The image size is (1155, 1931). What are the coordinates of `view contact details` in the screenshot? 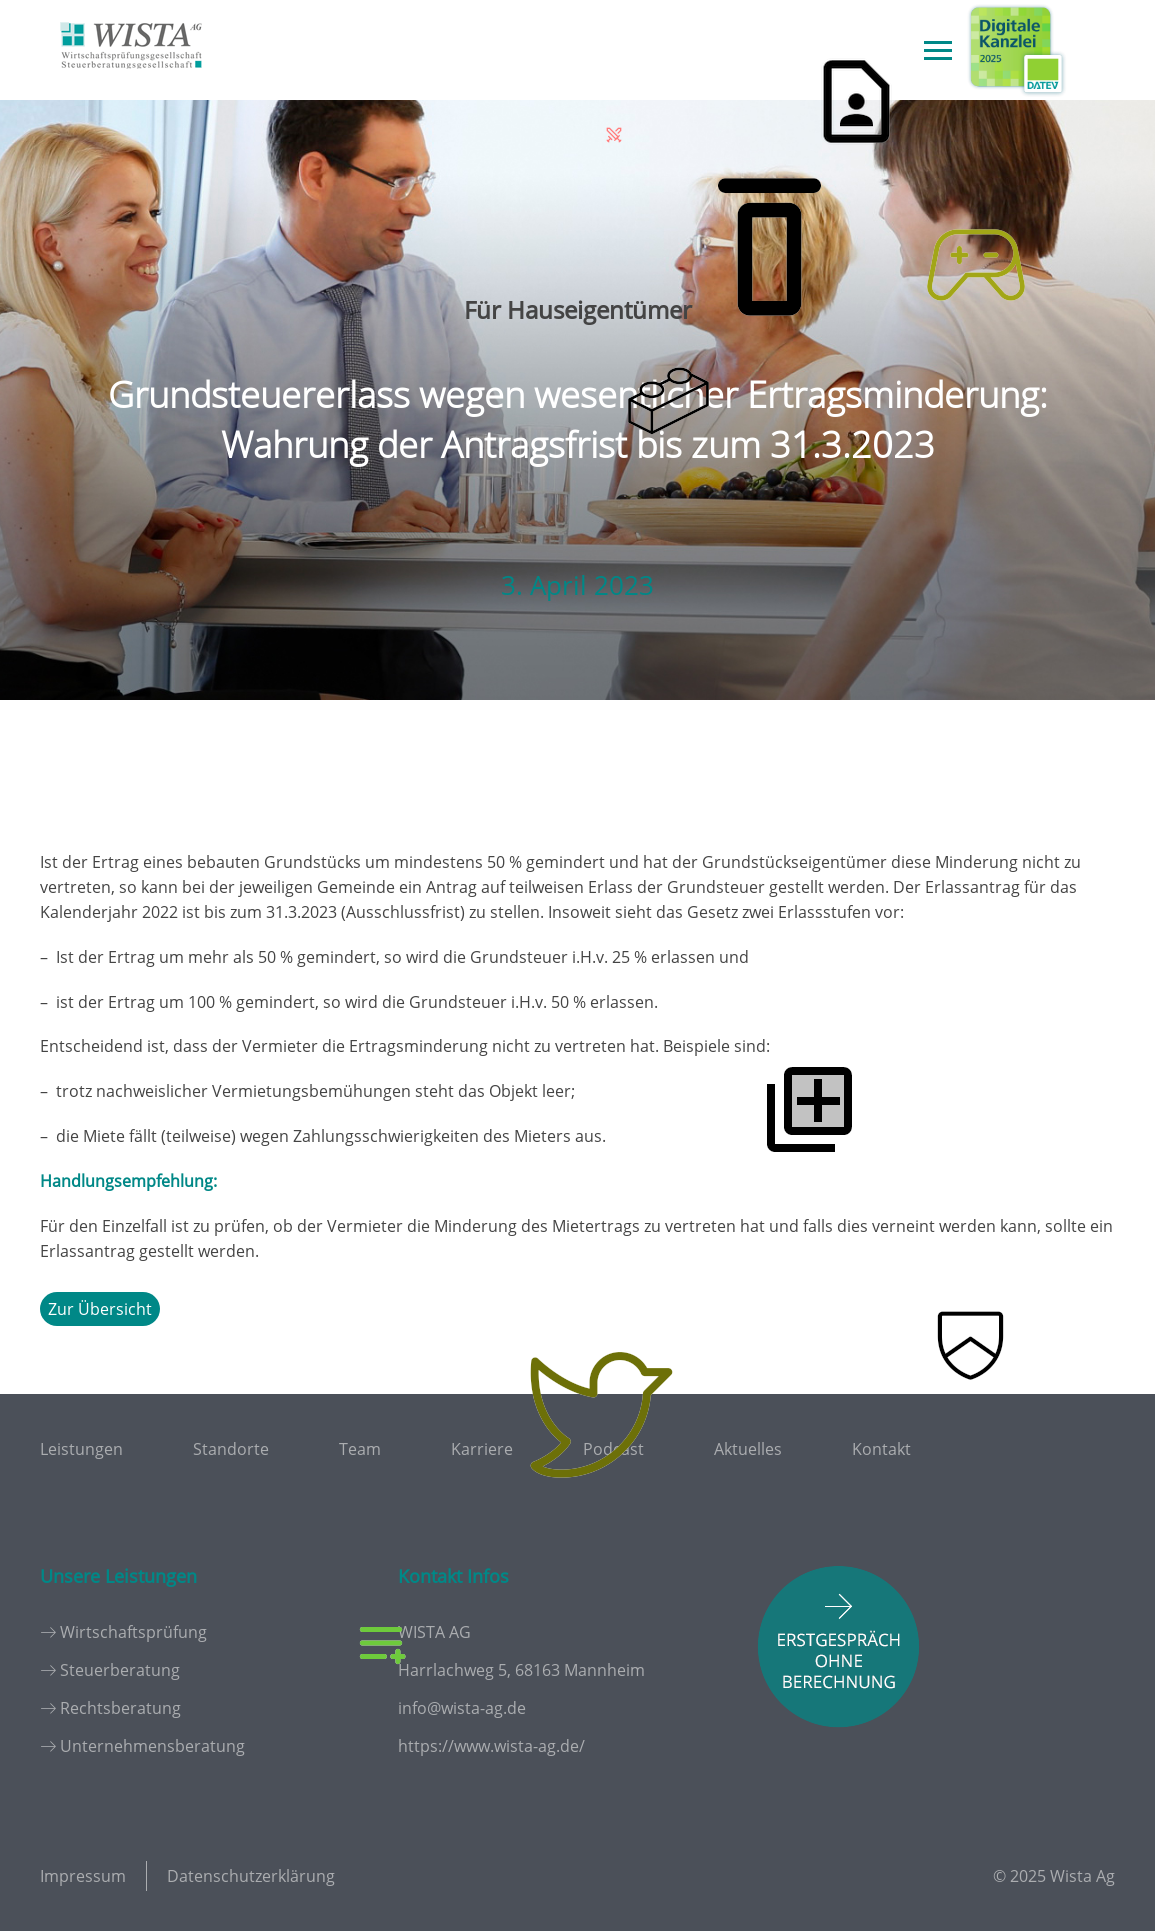 It's located at (856, 101).